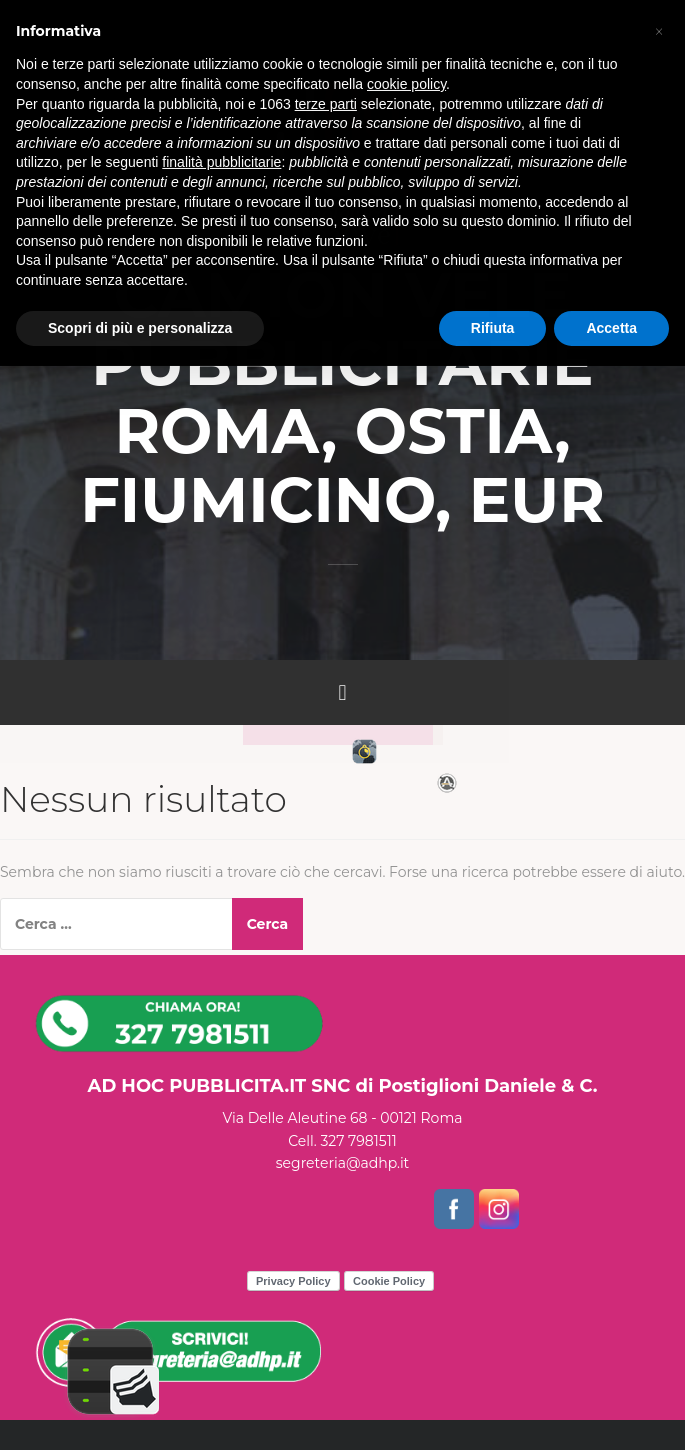  What do you see at coordinates (111, 1373) in the screenshot?
I see `configure kerberos authentication settings for network servers` at bounding box center [111, 1373].